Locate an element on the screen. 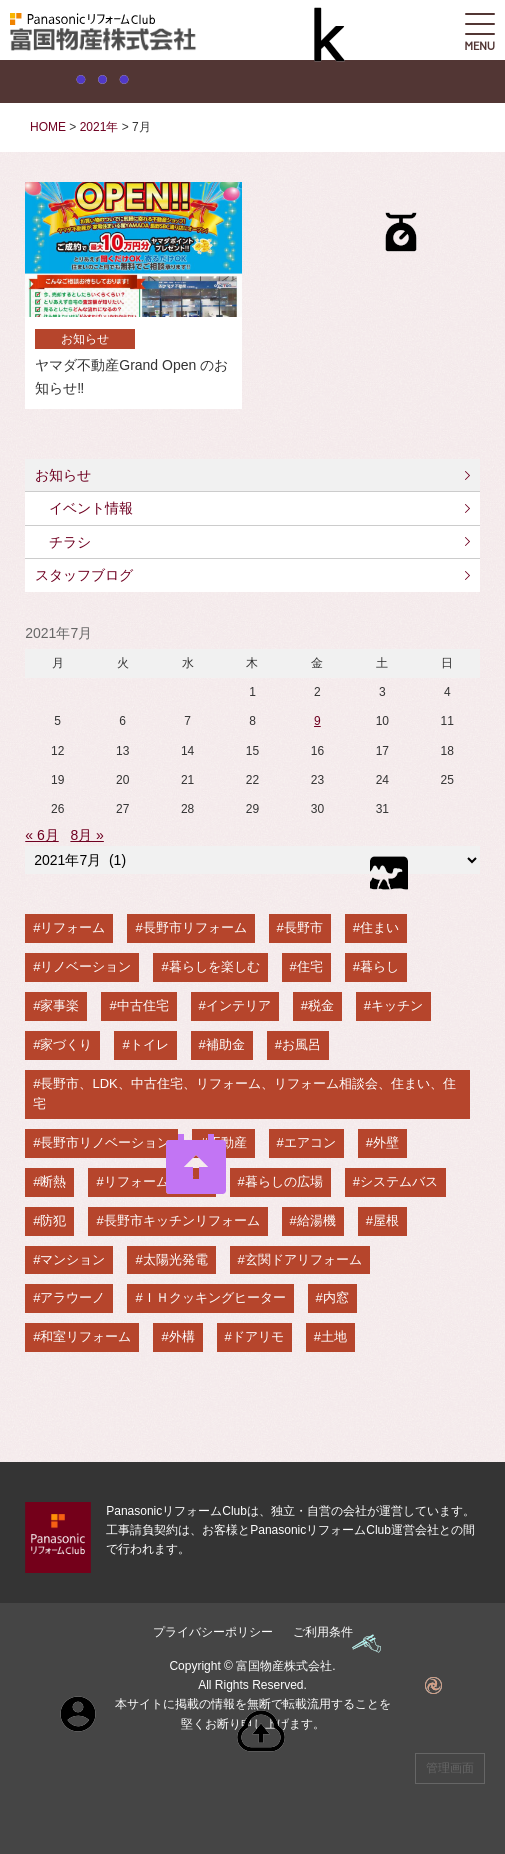 The height and width of the screenshot is (1854, 505). access more options or actions is located at coordinates (102, 79).